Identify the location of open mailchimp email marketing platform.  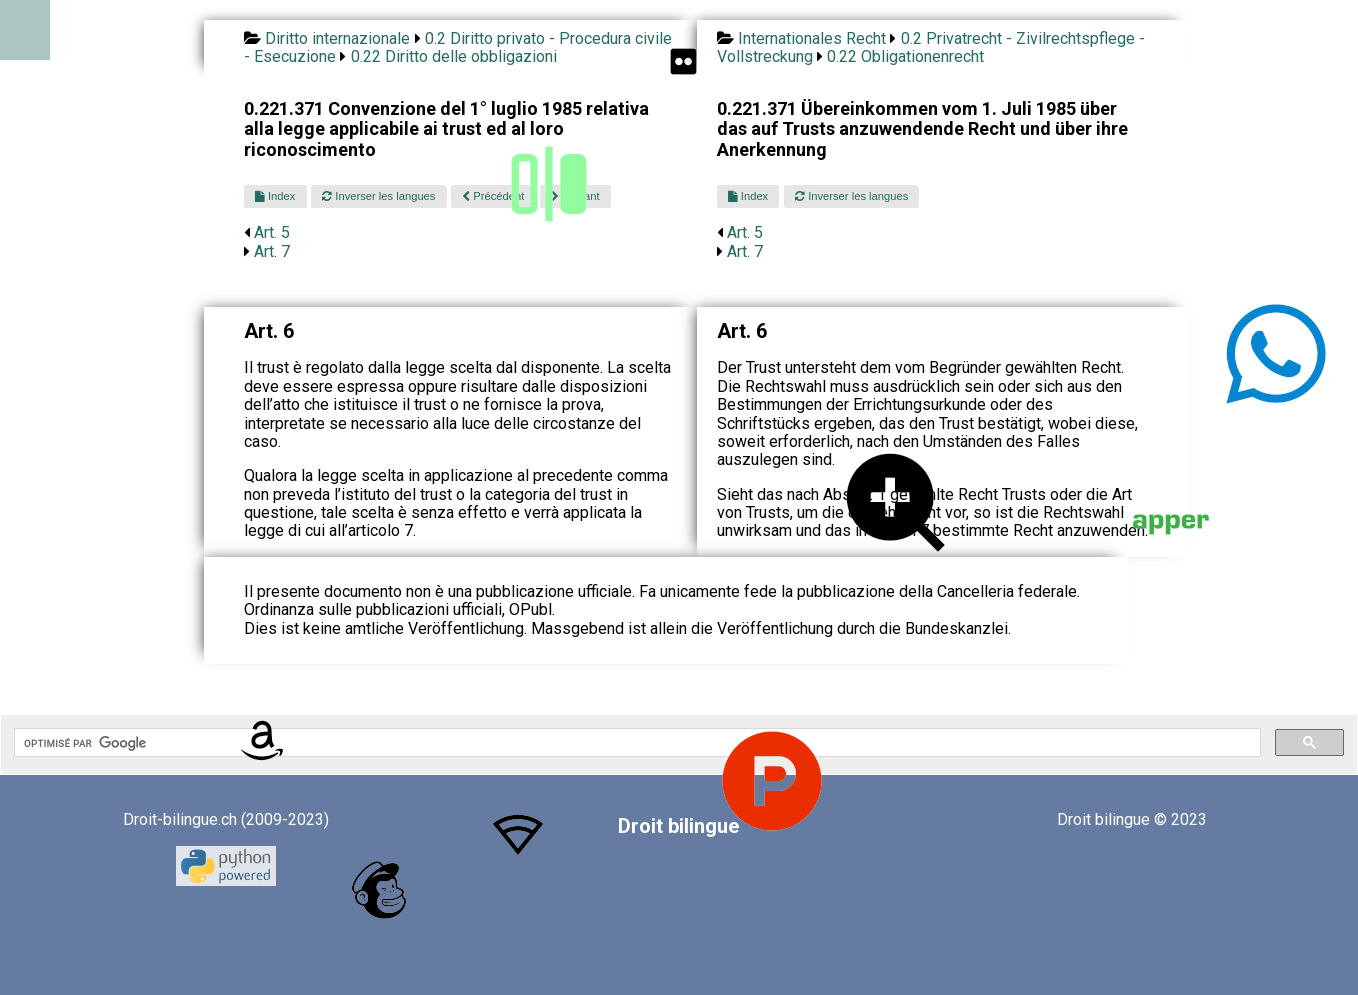
(379, 890).